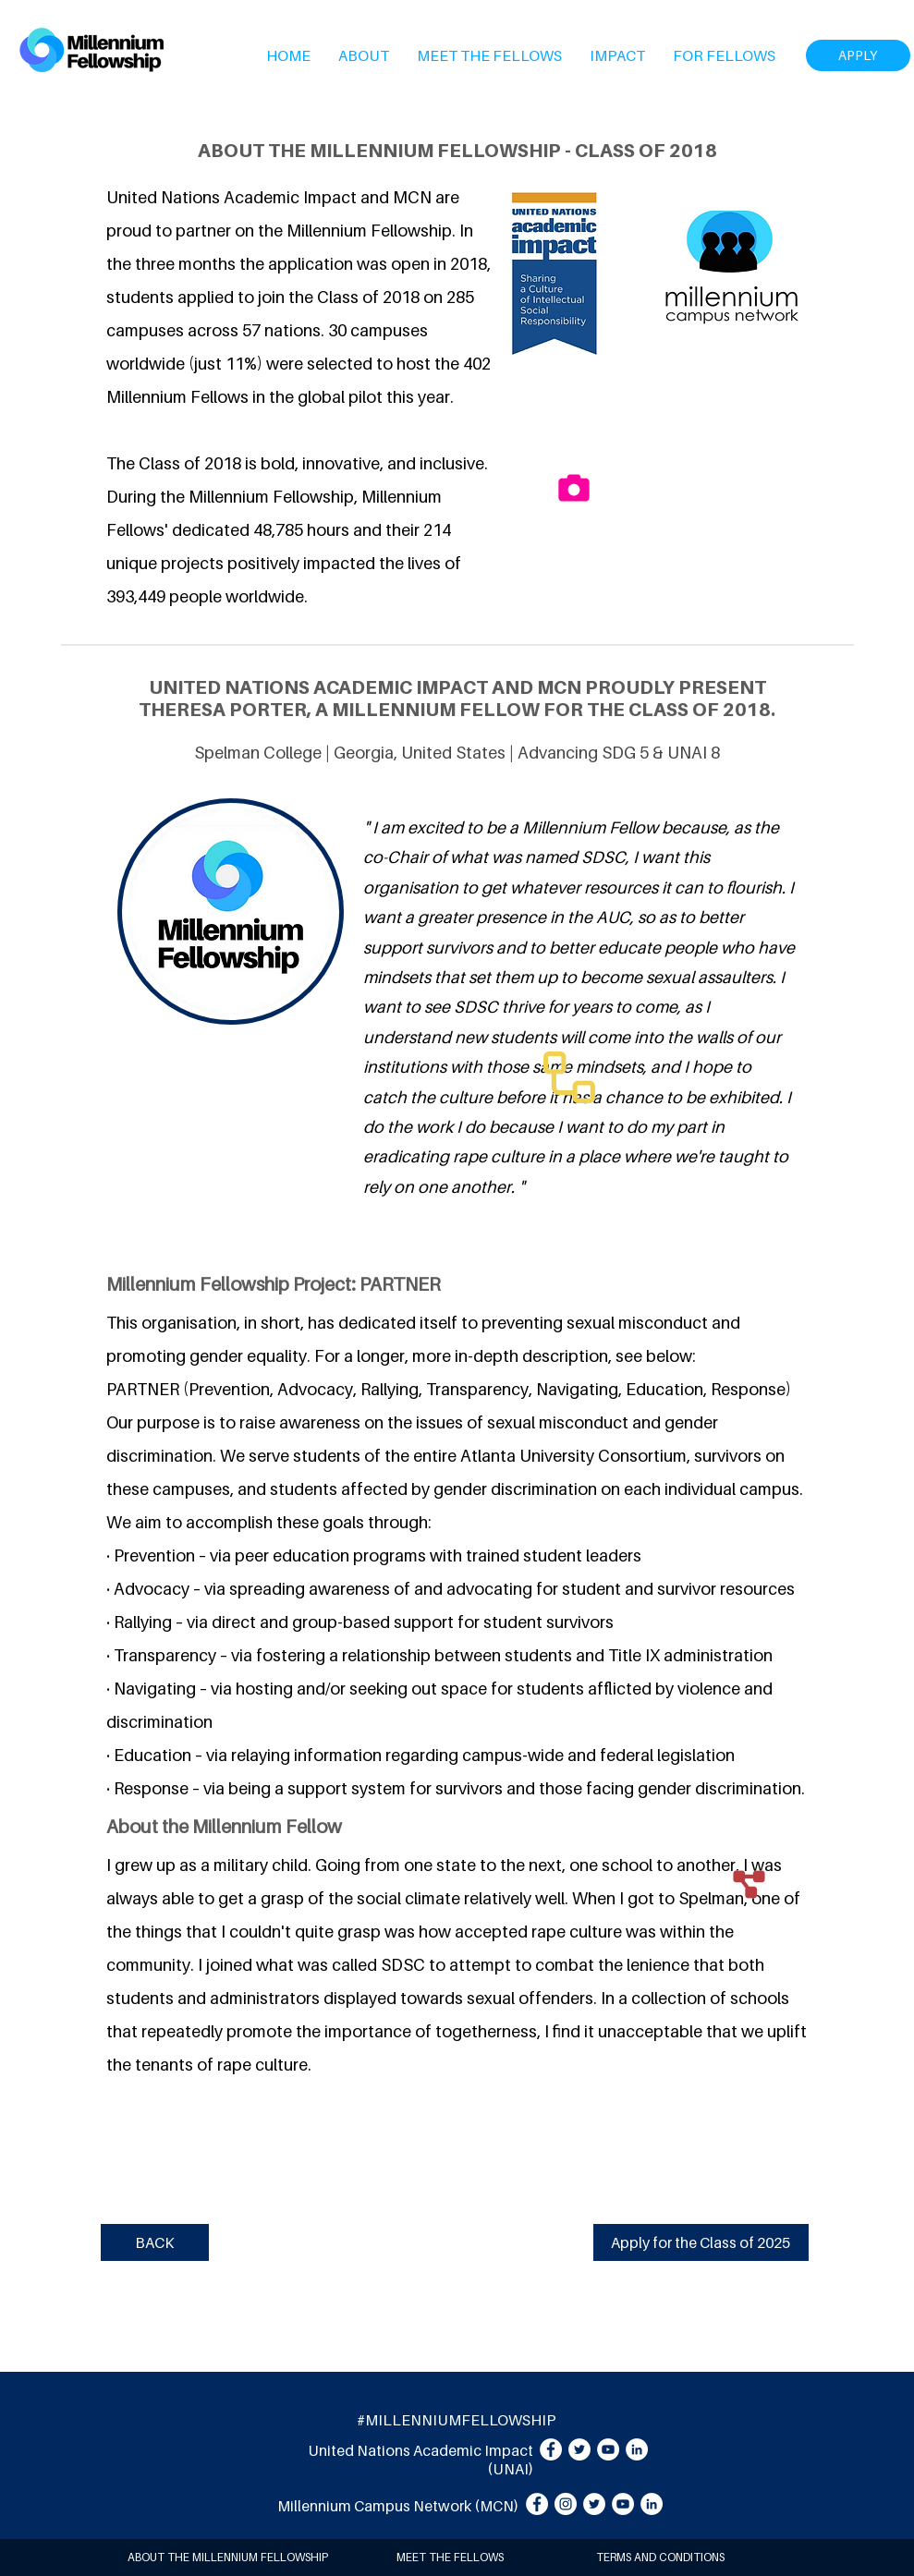  What do you see at coordinates (569, 1077) in the screenshot?
I see `view or manage automated workflows` at bounding box center [569, 1077].